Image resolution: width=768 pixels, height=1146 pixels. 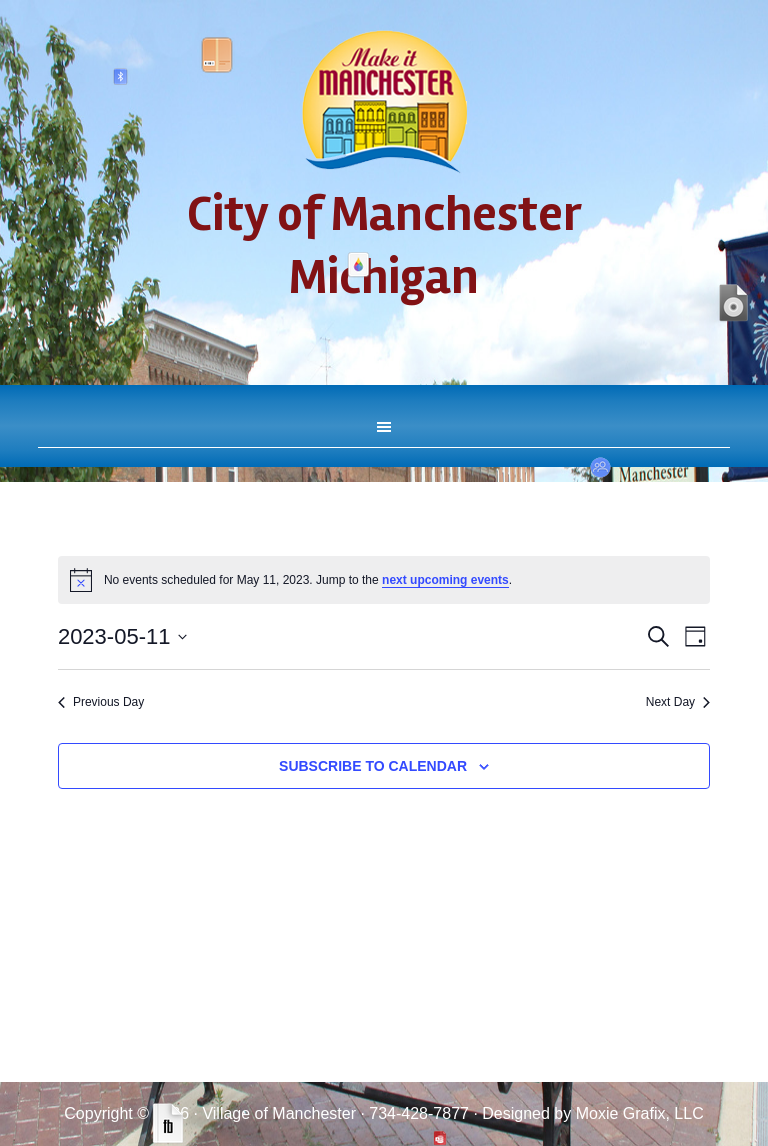 I want to click on a fictionbook (.fb2) ebook file, so click(x=168, y=1124).